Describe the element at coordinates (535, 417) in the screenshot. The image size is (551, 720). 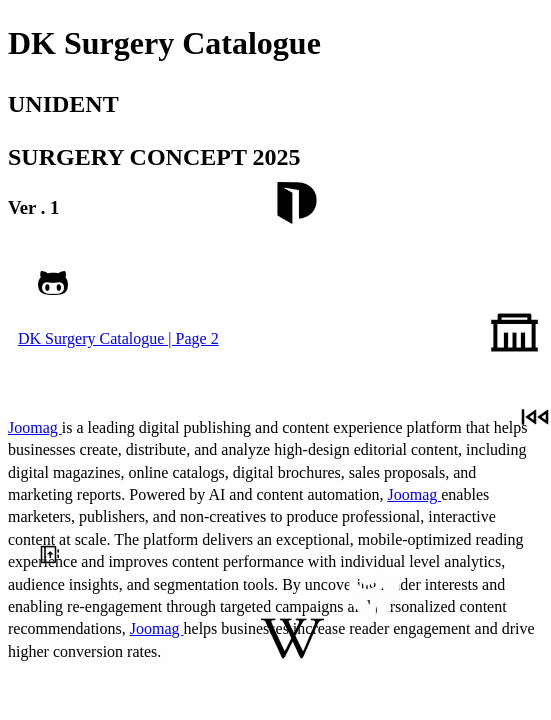
I see `skip to the beginning of the track` at that location.